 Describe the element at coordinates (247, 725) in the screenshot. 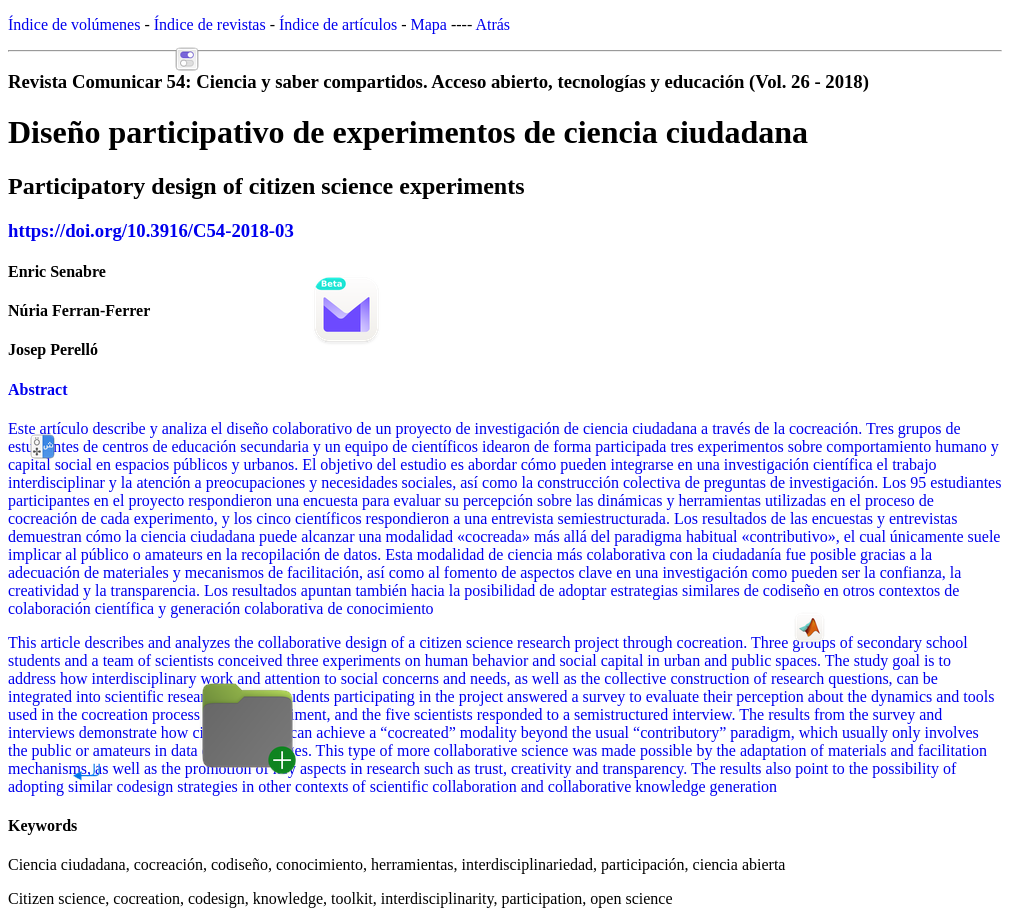

I see `create a new folder` at that location.